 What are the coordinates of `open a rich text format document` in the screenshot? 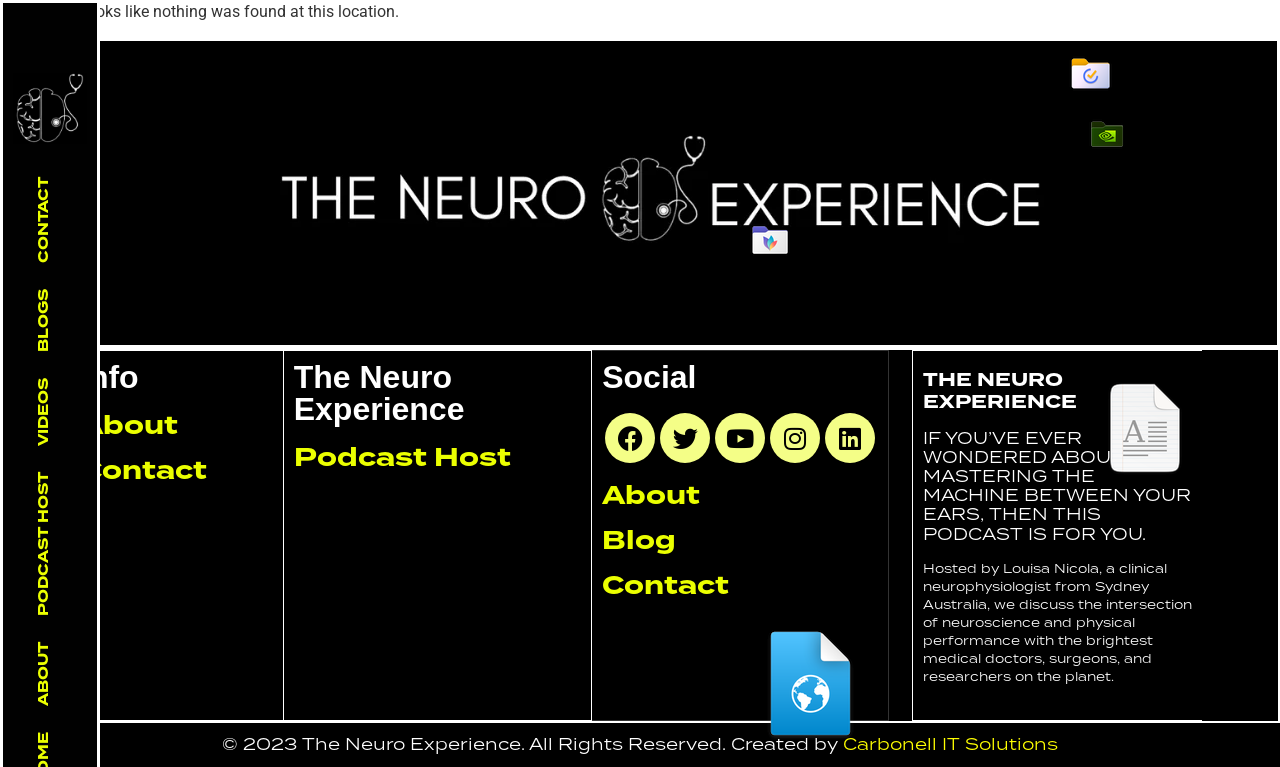 It's located at (1145, 428).